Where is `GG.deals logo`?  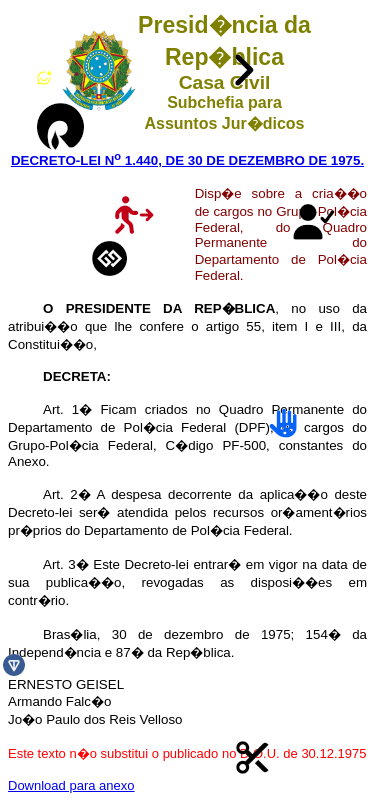 GG.deals logo is located at coordinates (109, 258).